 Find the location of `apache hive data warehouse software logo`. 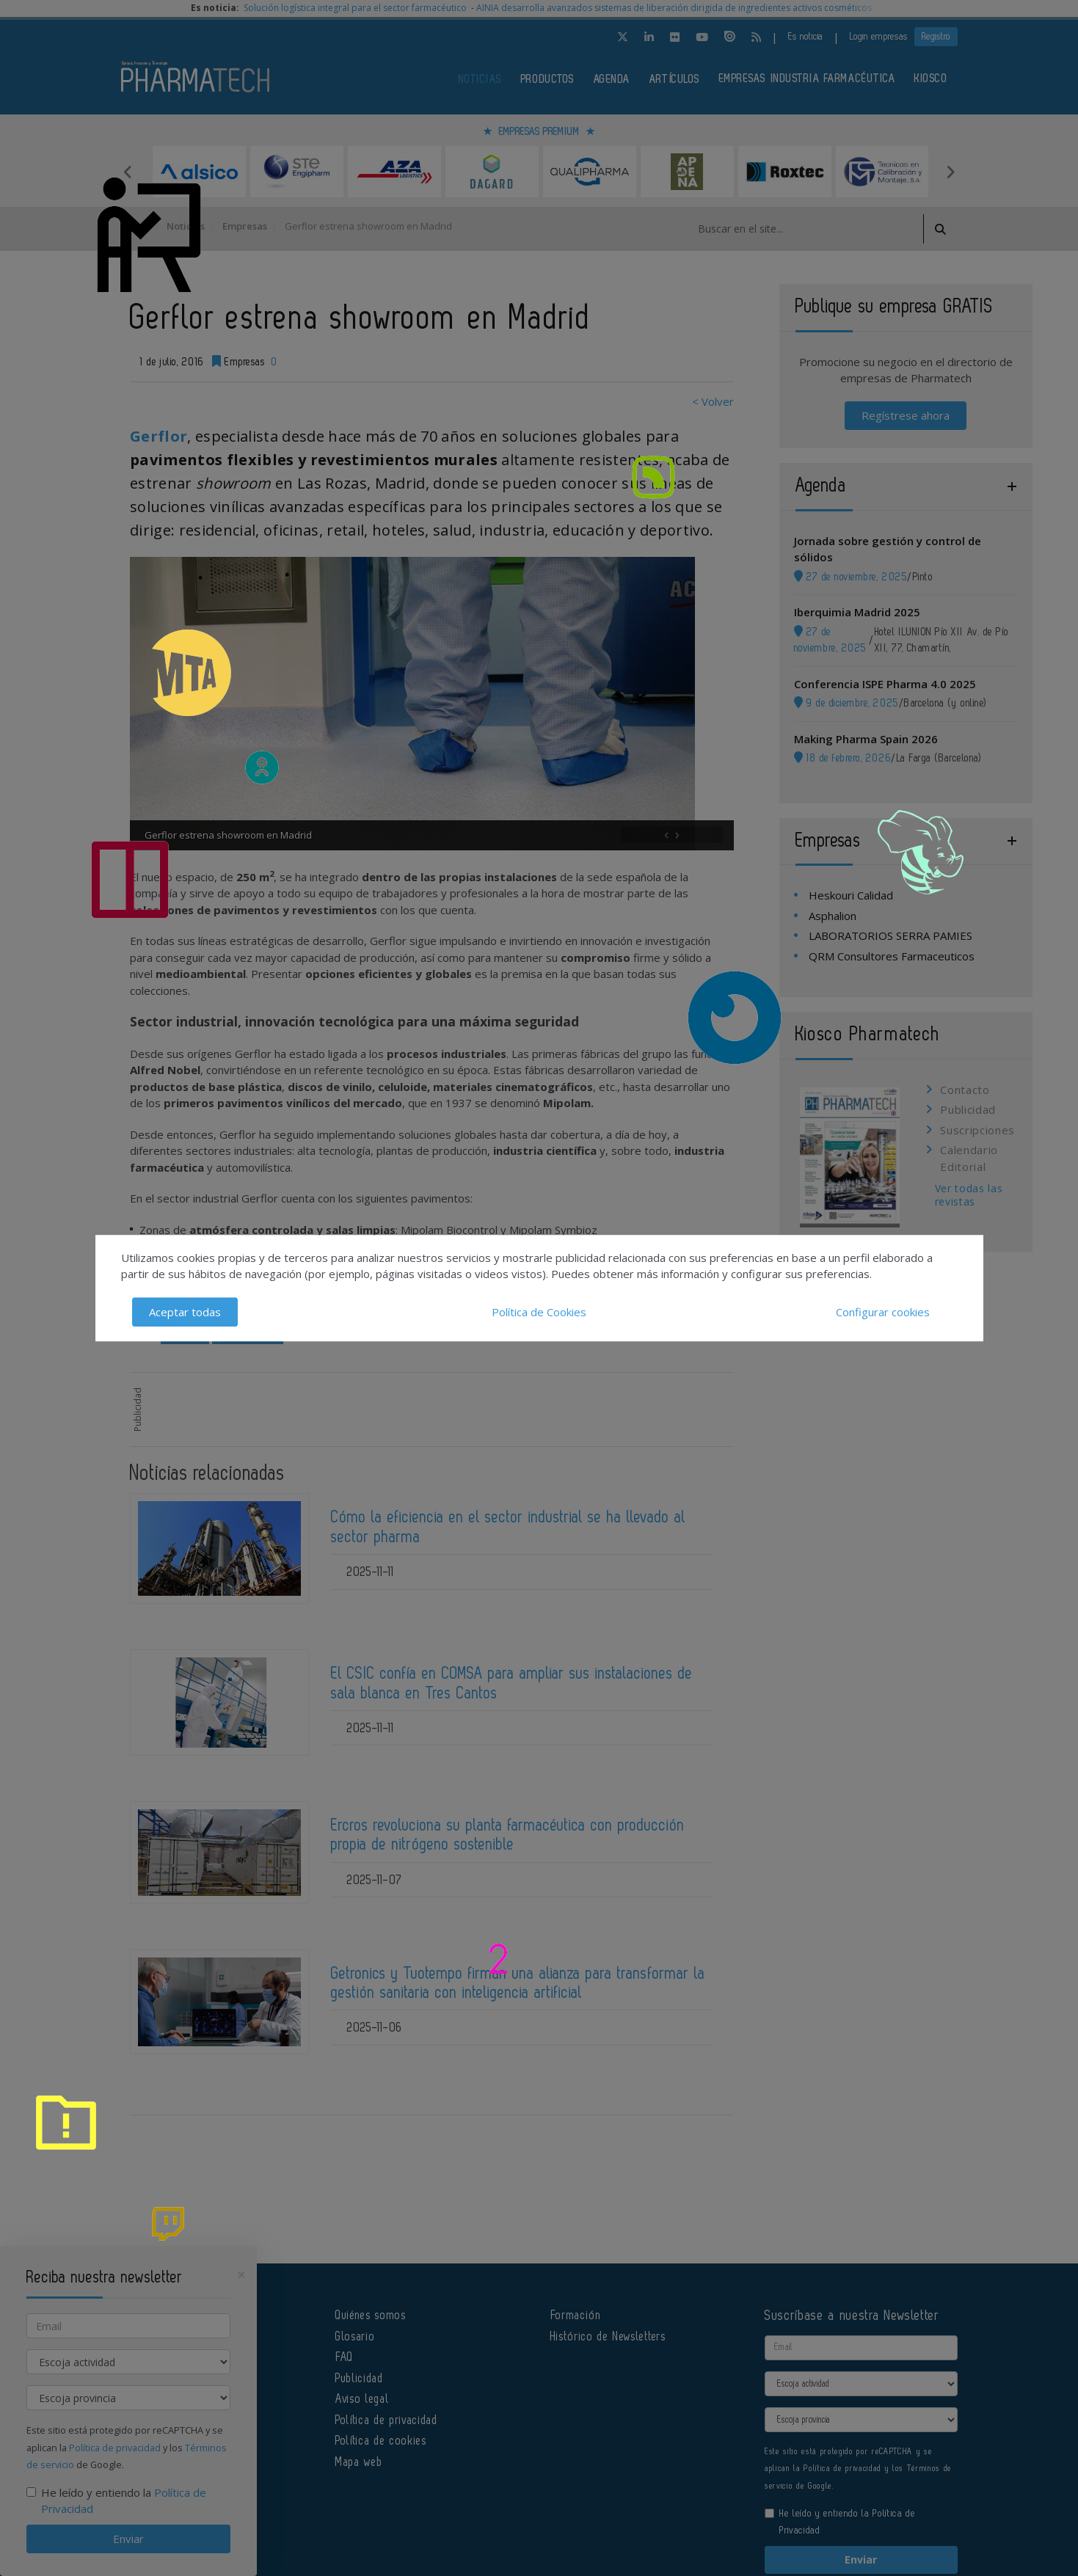

apache hive data warehouse software logo is located at coordinates (920, 852).